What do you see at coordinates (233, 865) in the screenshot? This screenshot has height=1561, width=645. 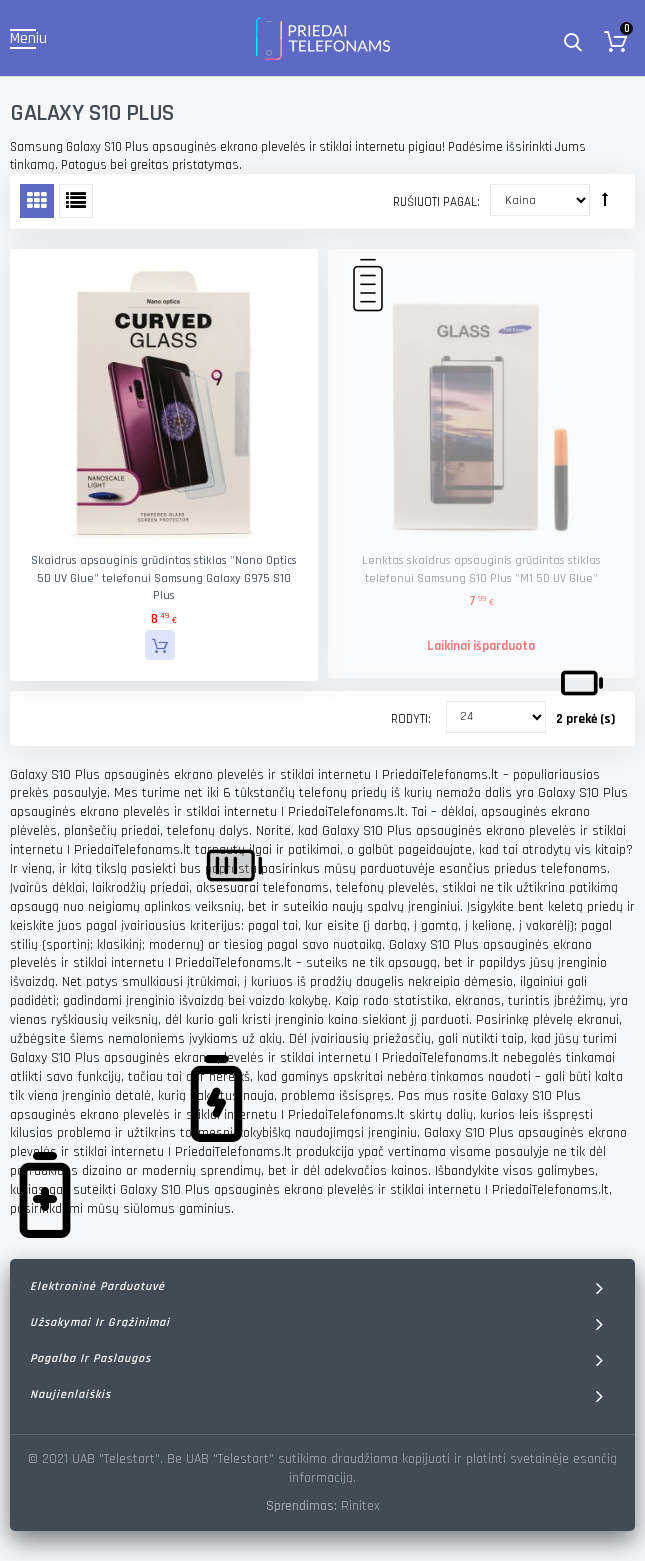 I see `indicates high battery level` at bounding box center [233, 865].